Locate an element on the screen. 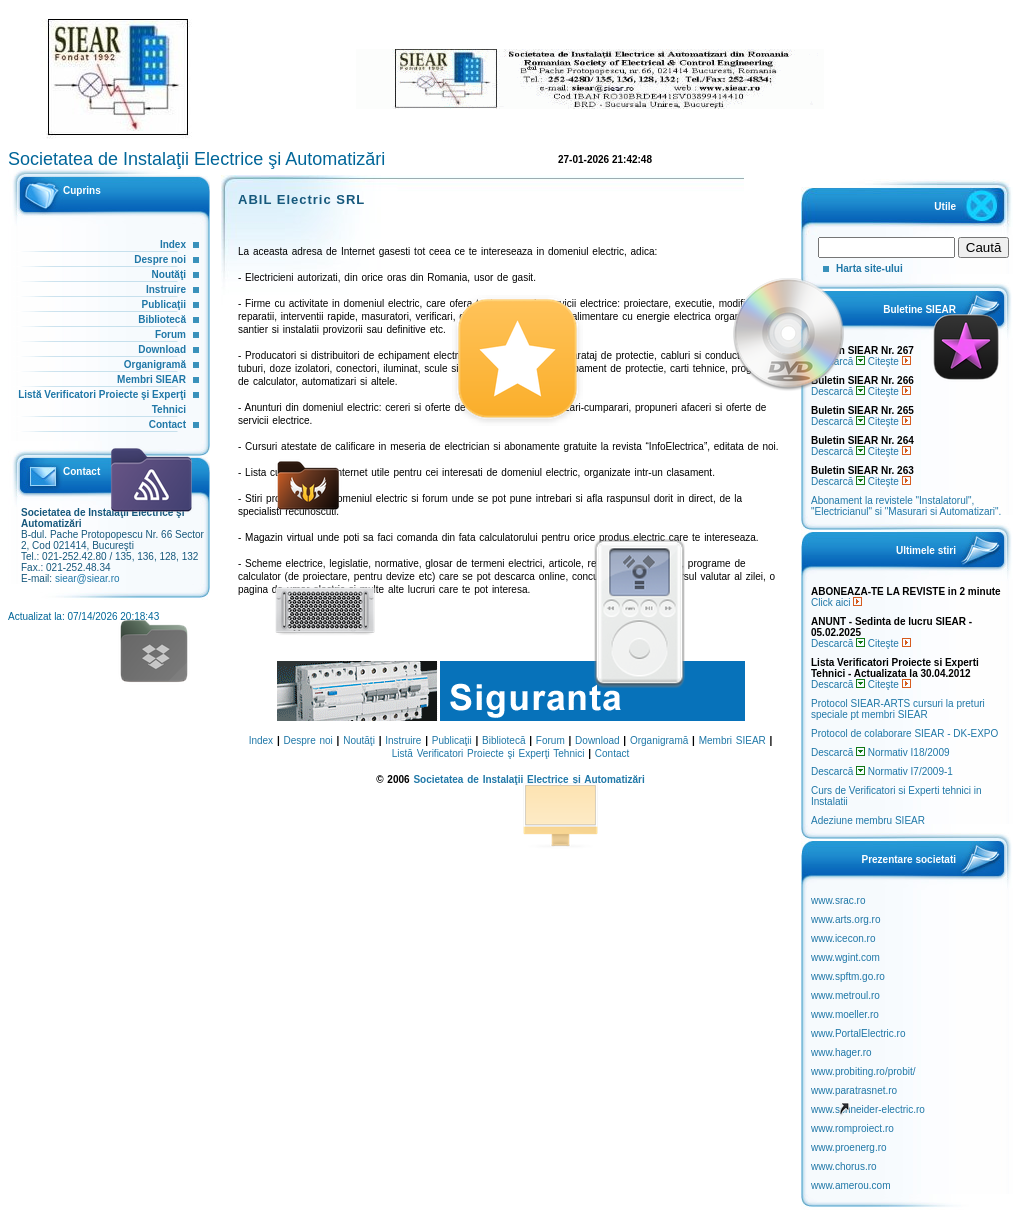  open your dropbox folder is located at coordinates (154, 651).